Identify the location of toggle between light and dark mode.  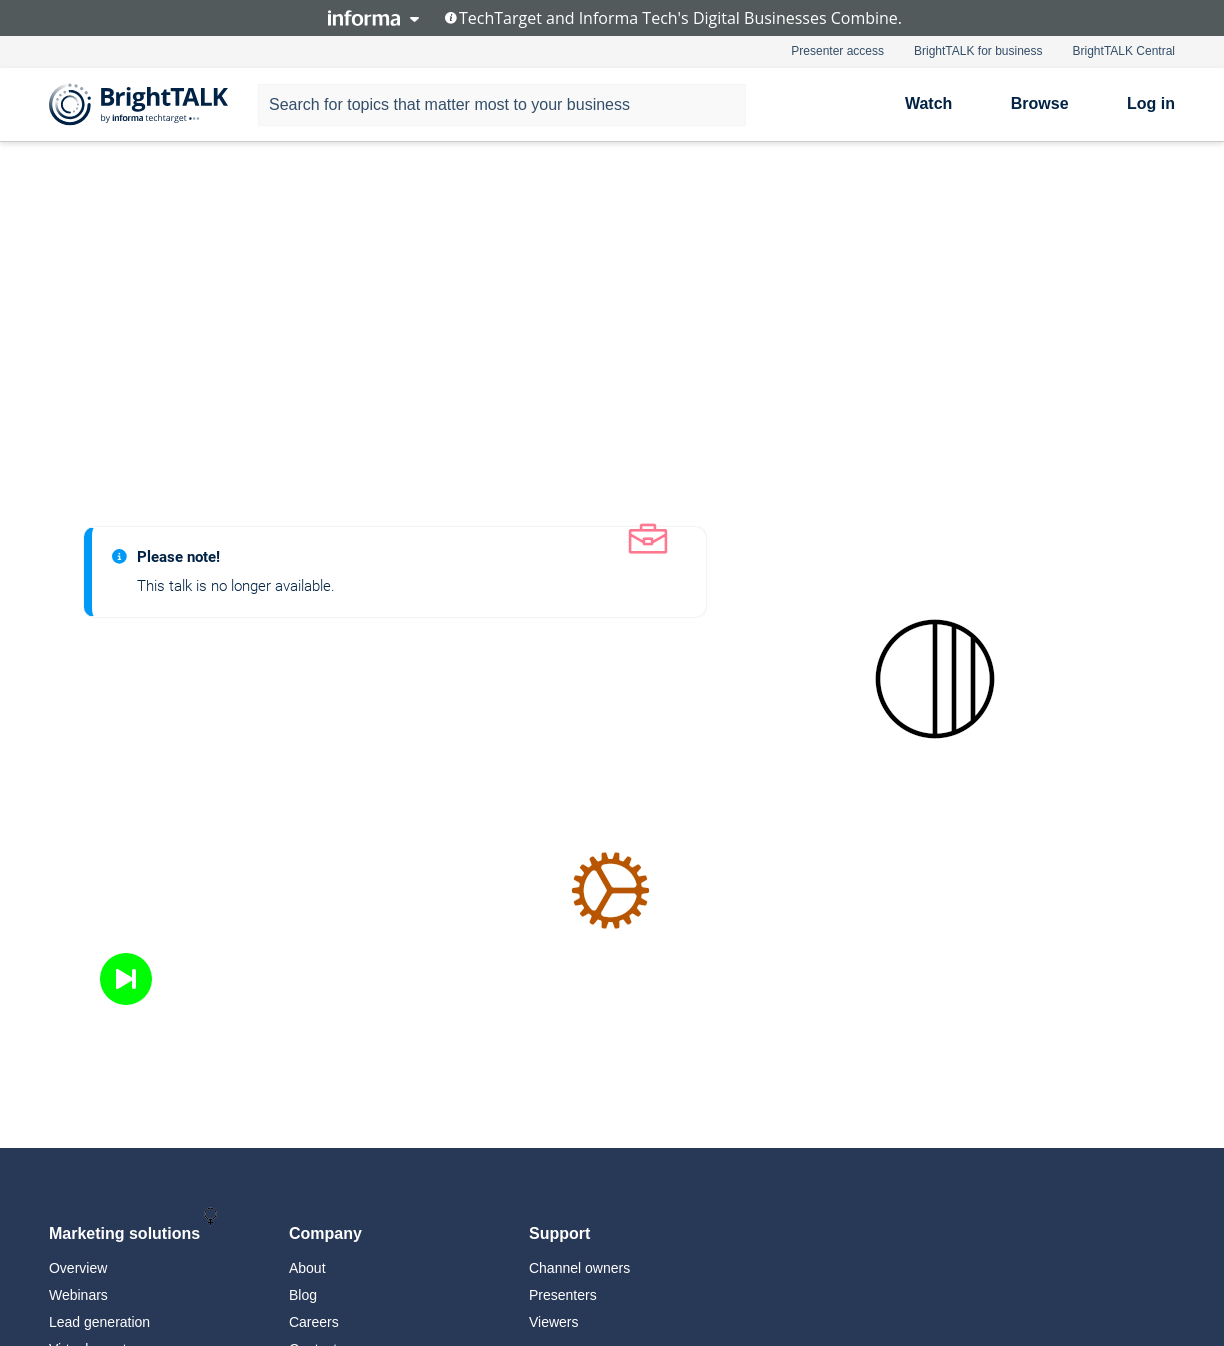
(935, 679).